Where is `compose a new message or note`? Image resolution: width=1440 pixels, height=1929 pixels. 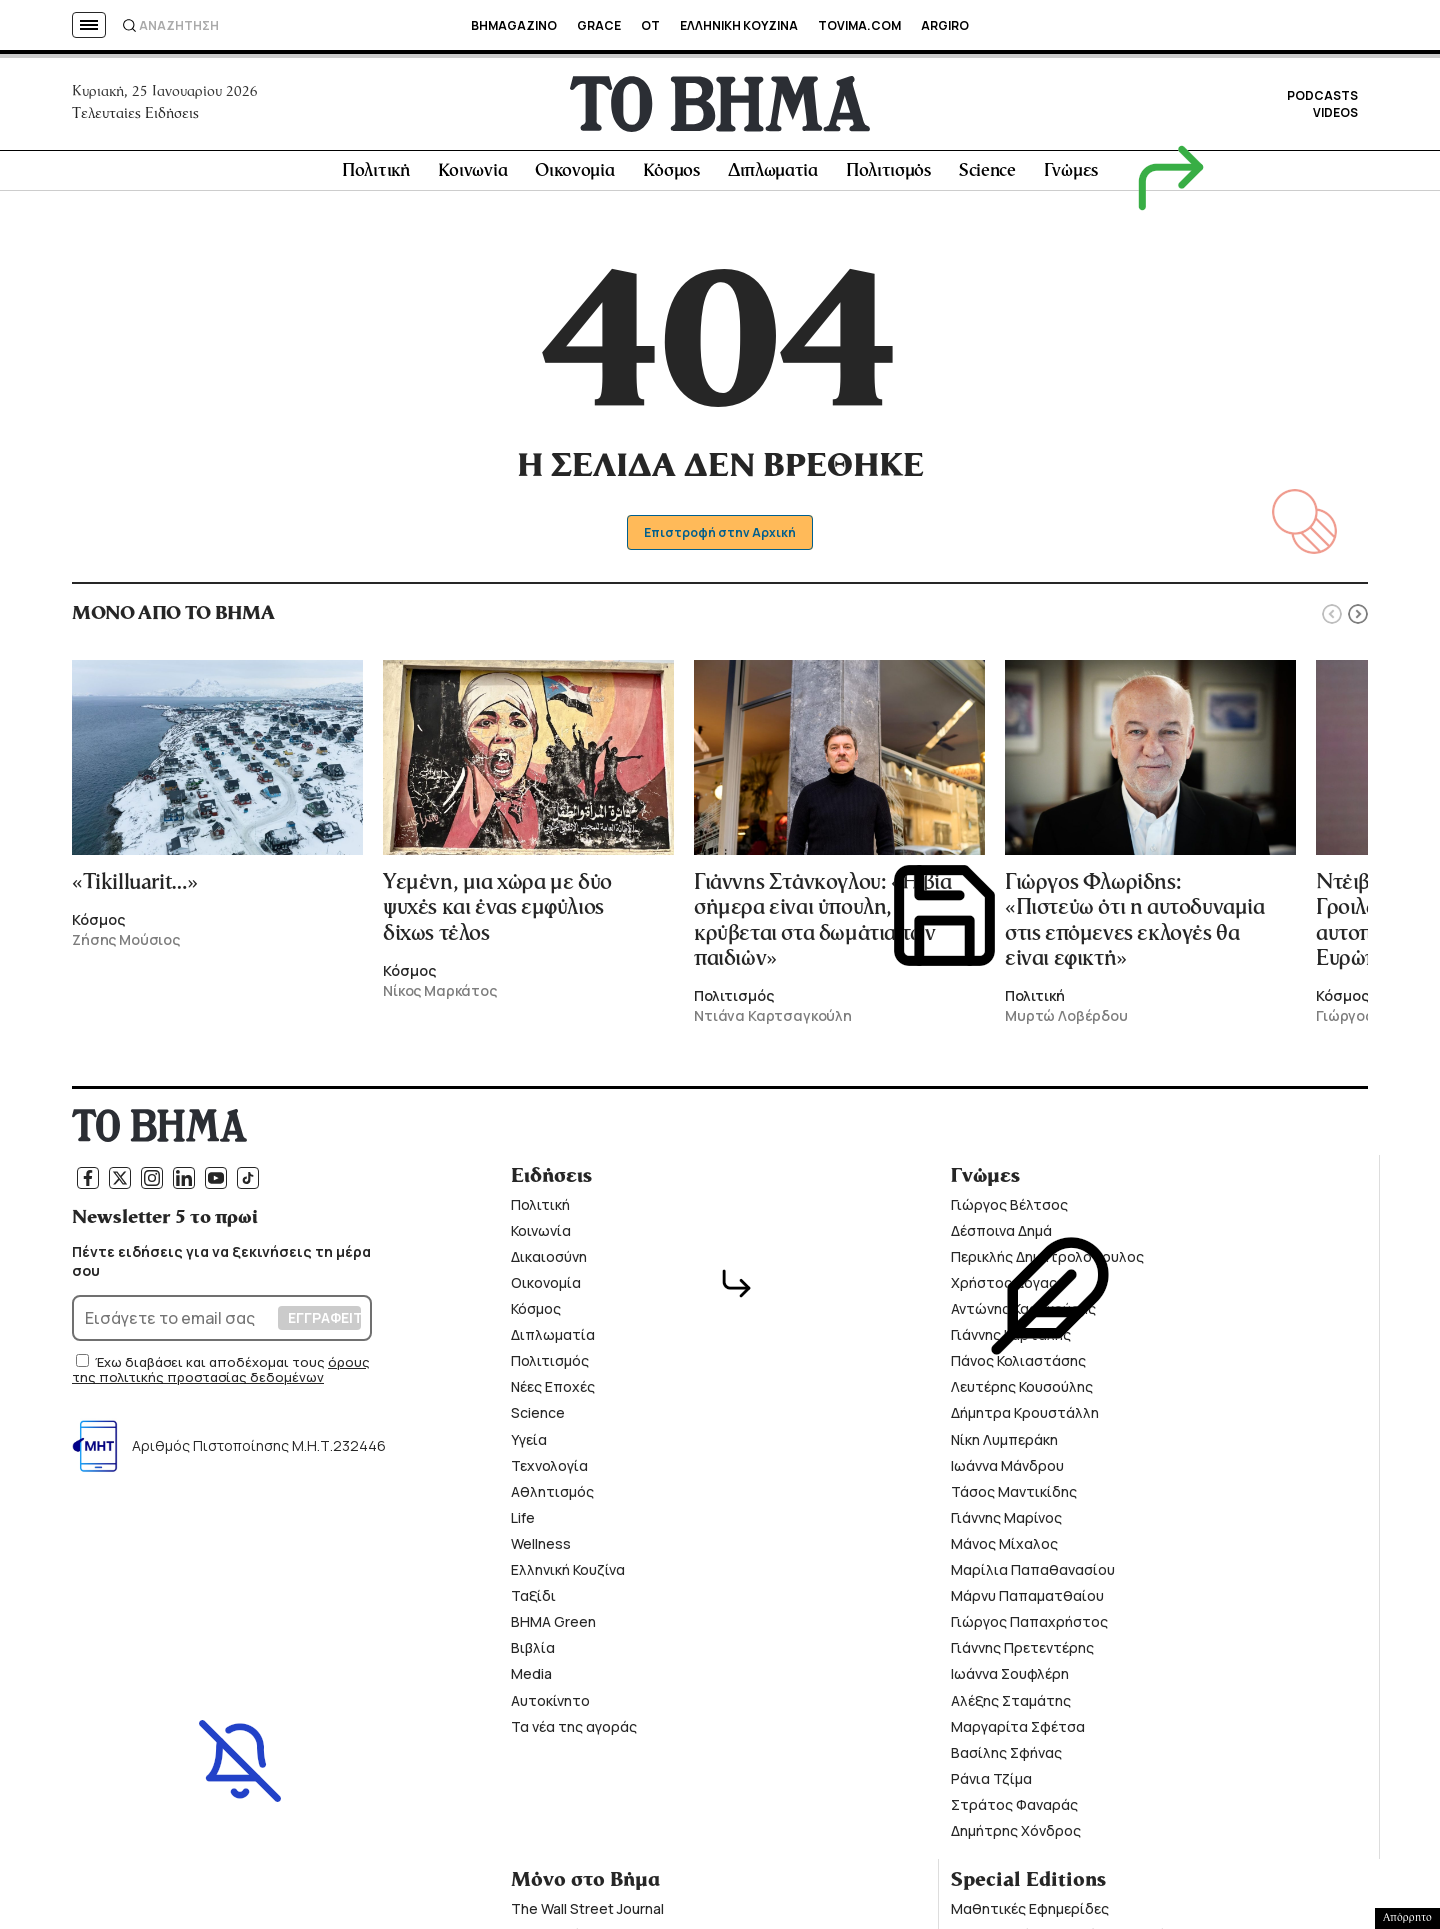
compose a new message or note is located at coordinates (1050, 1296).